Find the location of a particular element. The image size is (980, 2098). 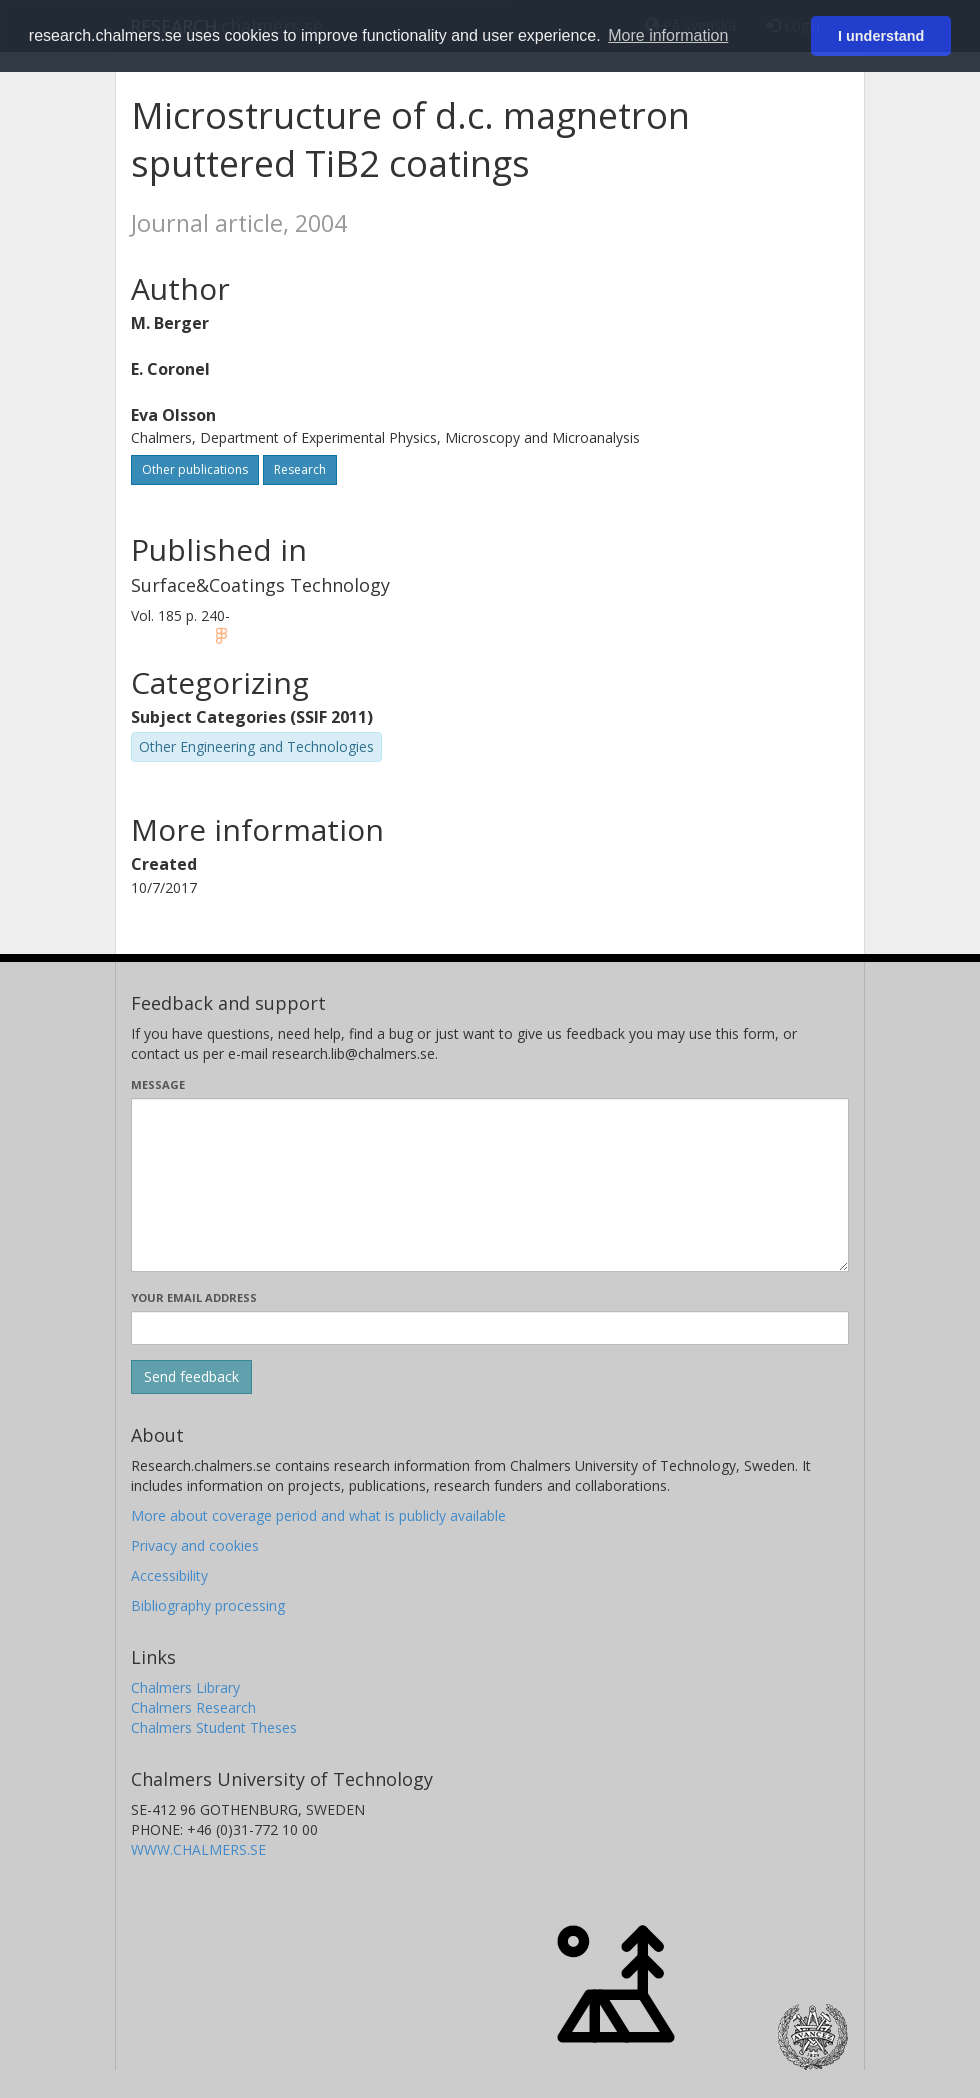

open Figma design tool is located at coordinates (221, 635).